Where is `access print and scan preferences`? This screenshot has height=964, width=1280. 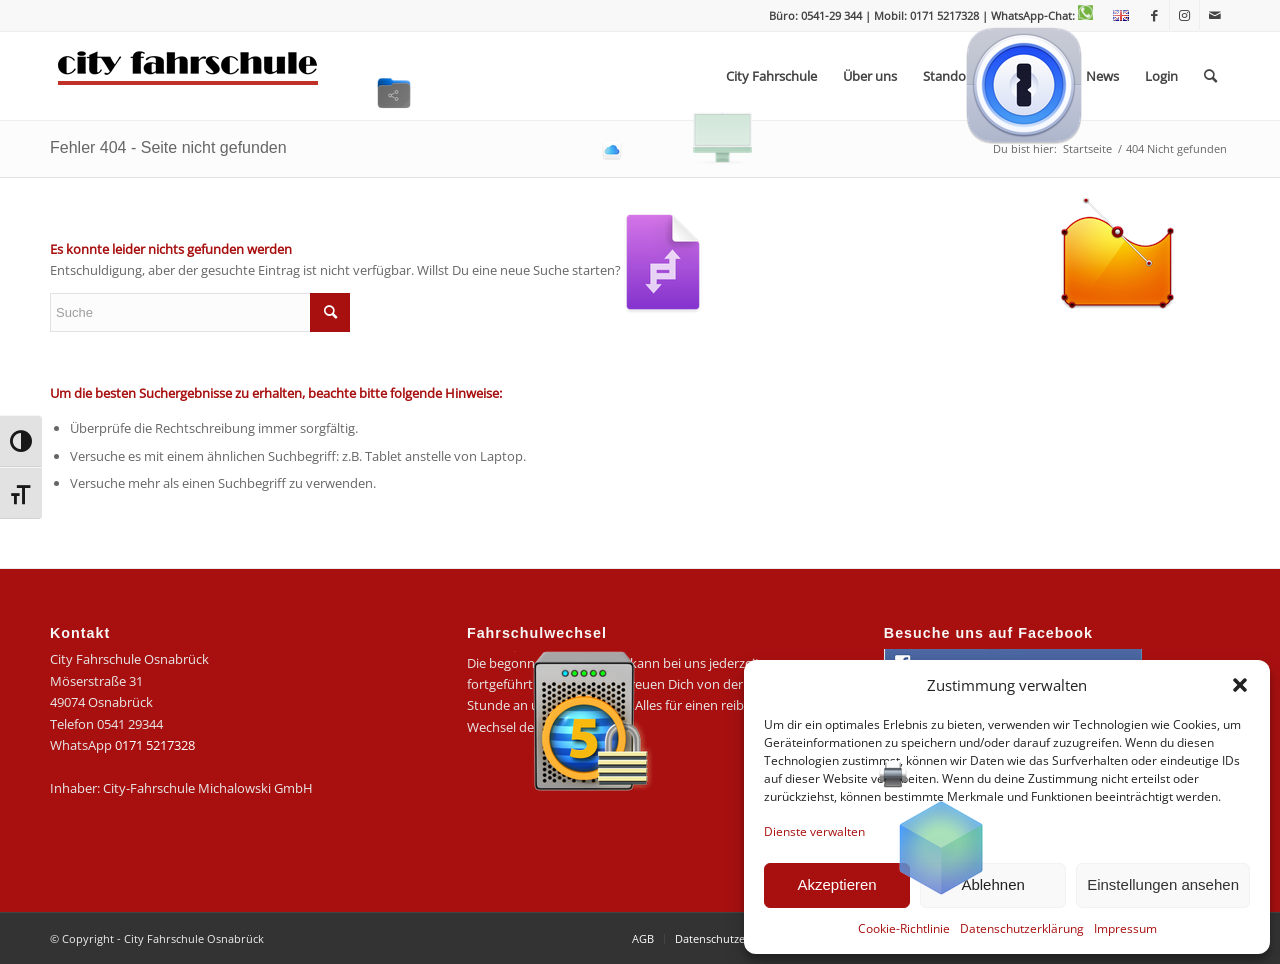
access print and scan preferences is located at coordinates (893, 774).